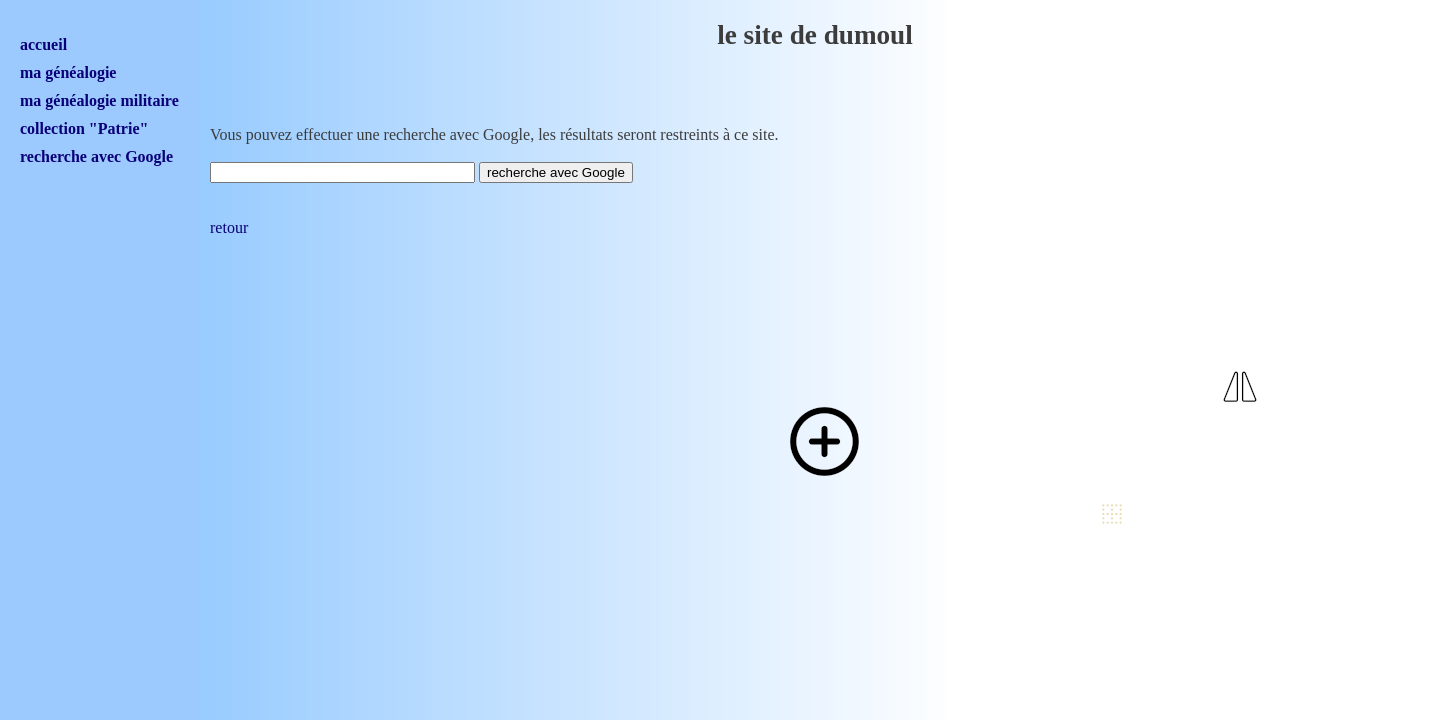 The height and width of the screenshot is (720, 1440). Describe the element at coordinates (824, 441) in the screenshot. I see `add a new item` at that location.